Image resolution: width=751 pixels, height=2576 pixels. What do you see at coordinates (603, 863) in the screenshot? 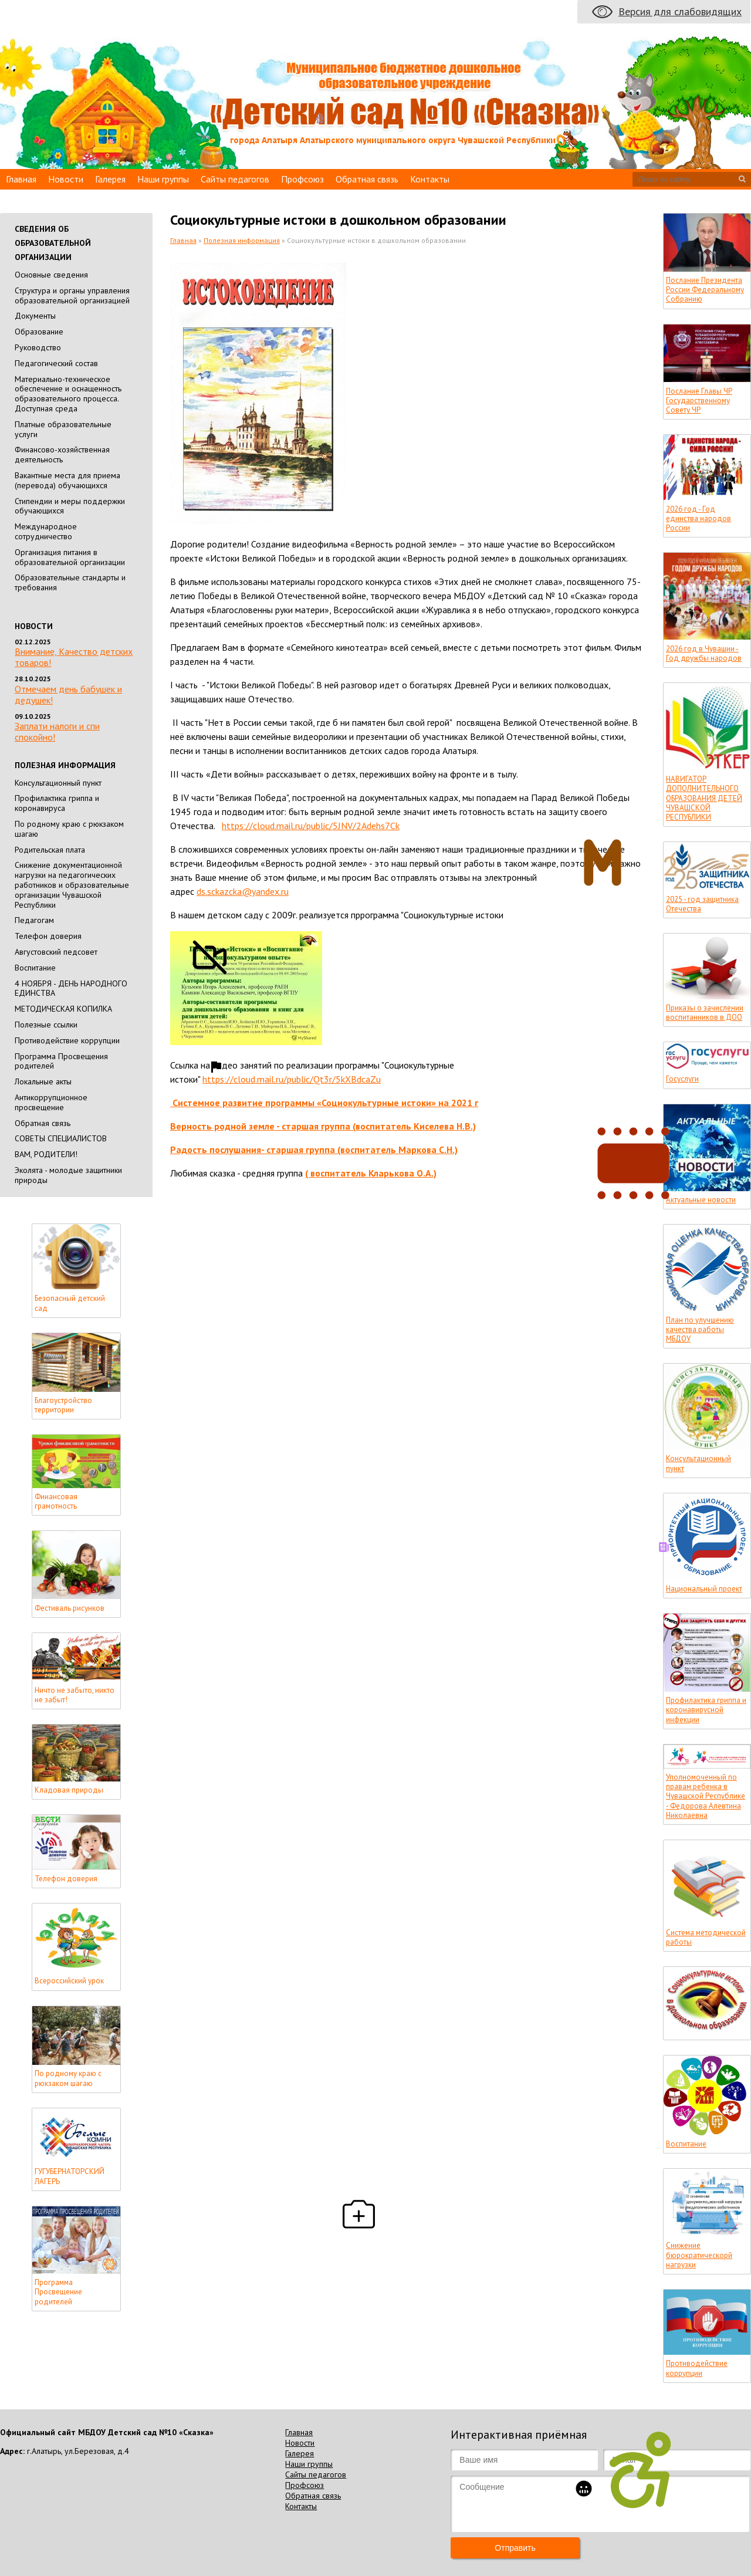
I see `indicates medium size option` at bounding box center [603, 863].